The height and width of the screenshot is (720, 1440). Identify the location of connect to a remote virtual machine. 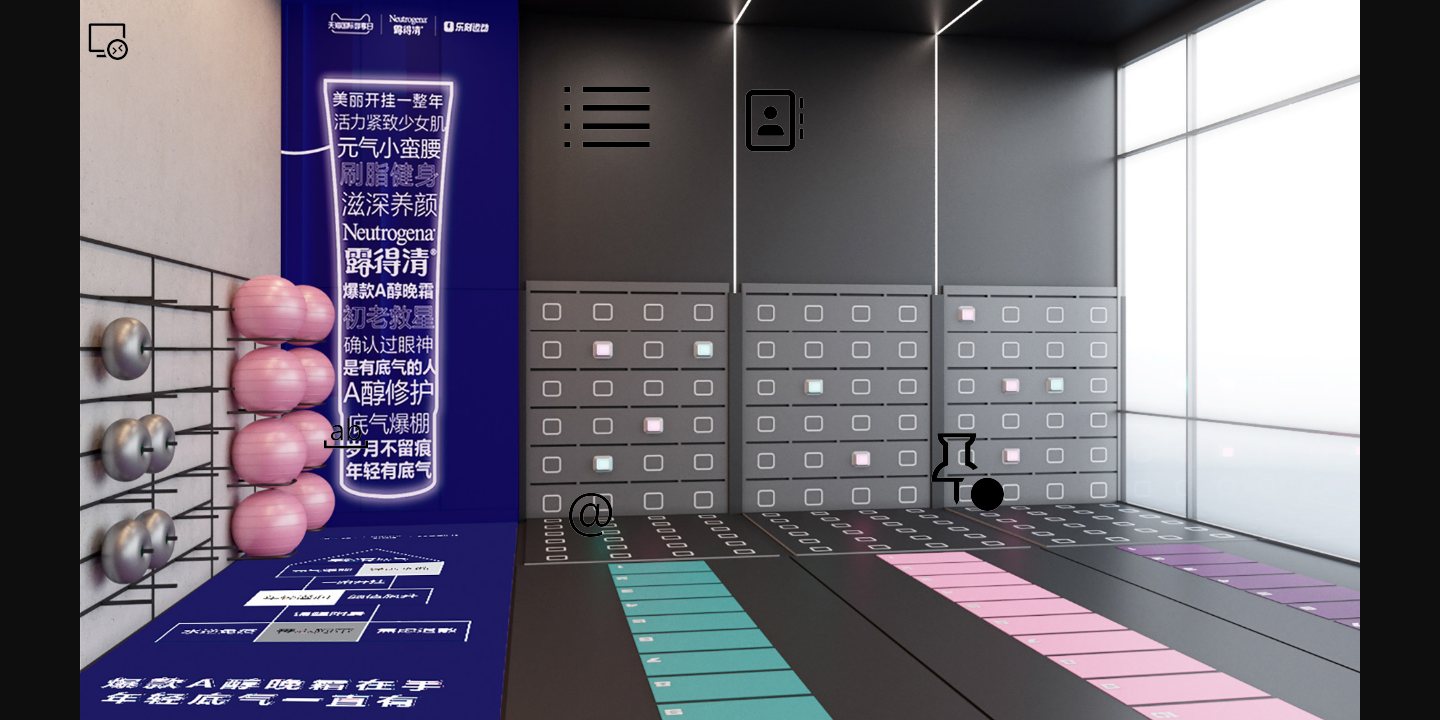
(107, 39).